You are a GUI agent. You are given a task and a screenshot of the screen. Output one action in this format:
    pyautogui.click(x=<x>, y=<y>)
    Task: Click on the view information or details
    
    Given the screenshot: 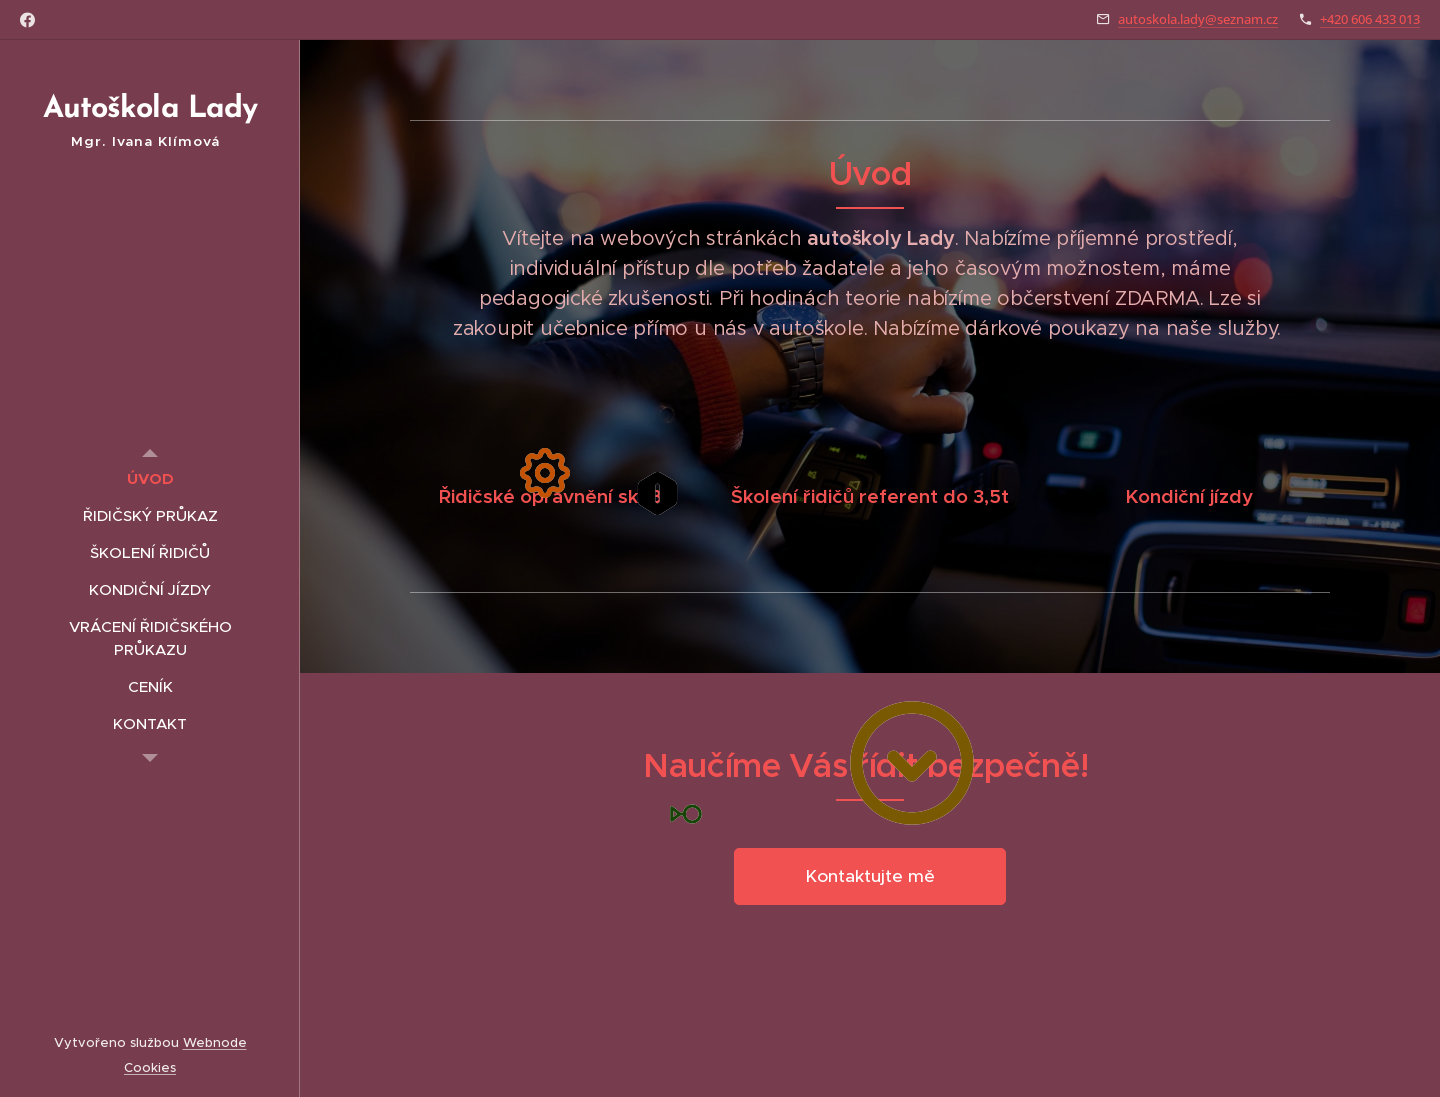 What is the action you would take?
    pyautogui.click(x=657, y=493)
    